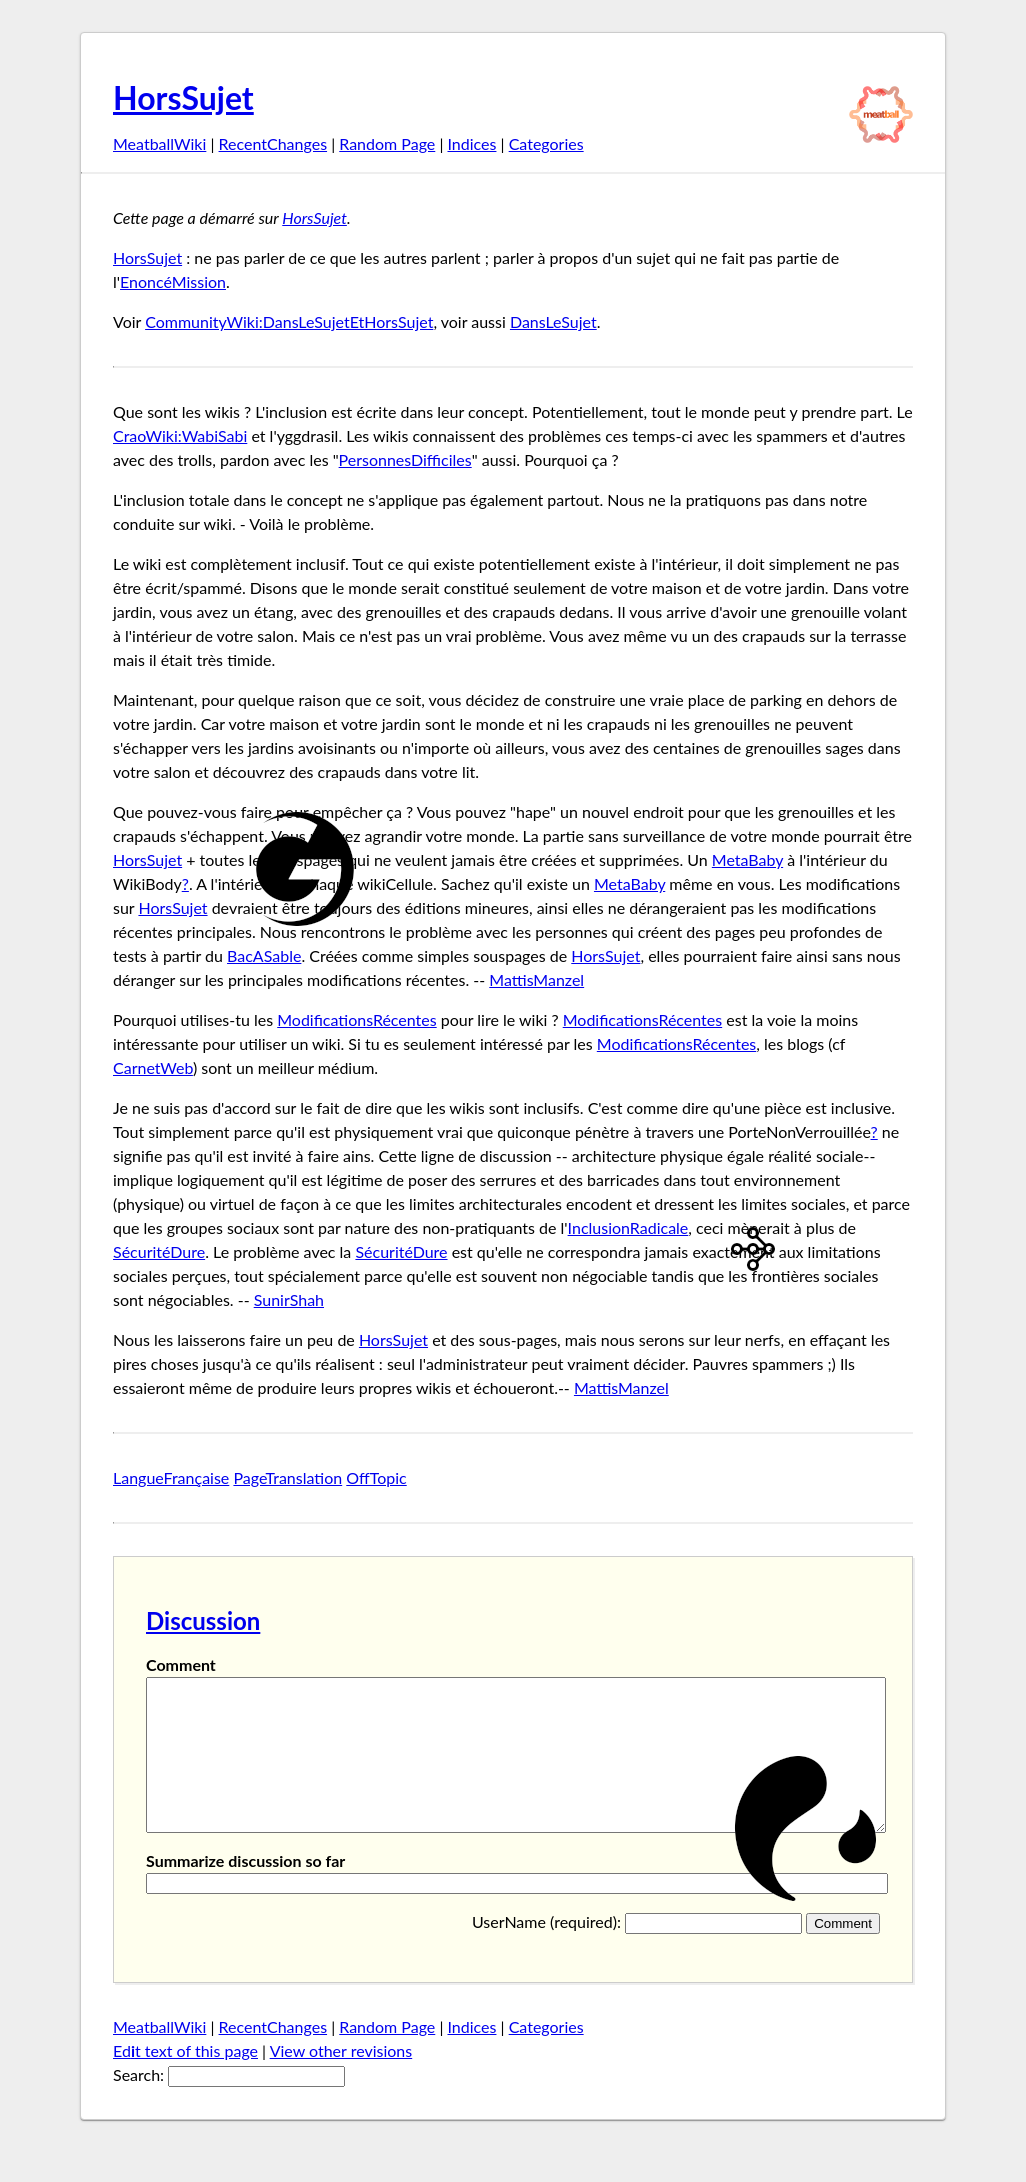  Describe the element at coordinates (305, 869) in the screenshot. I see `gcore brand logo` at that location.